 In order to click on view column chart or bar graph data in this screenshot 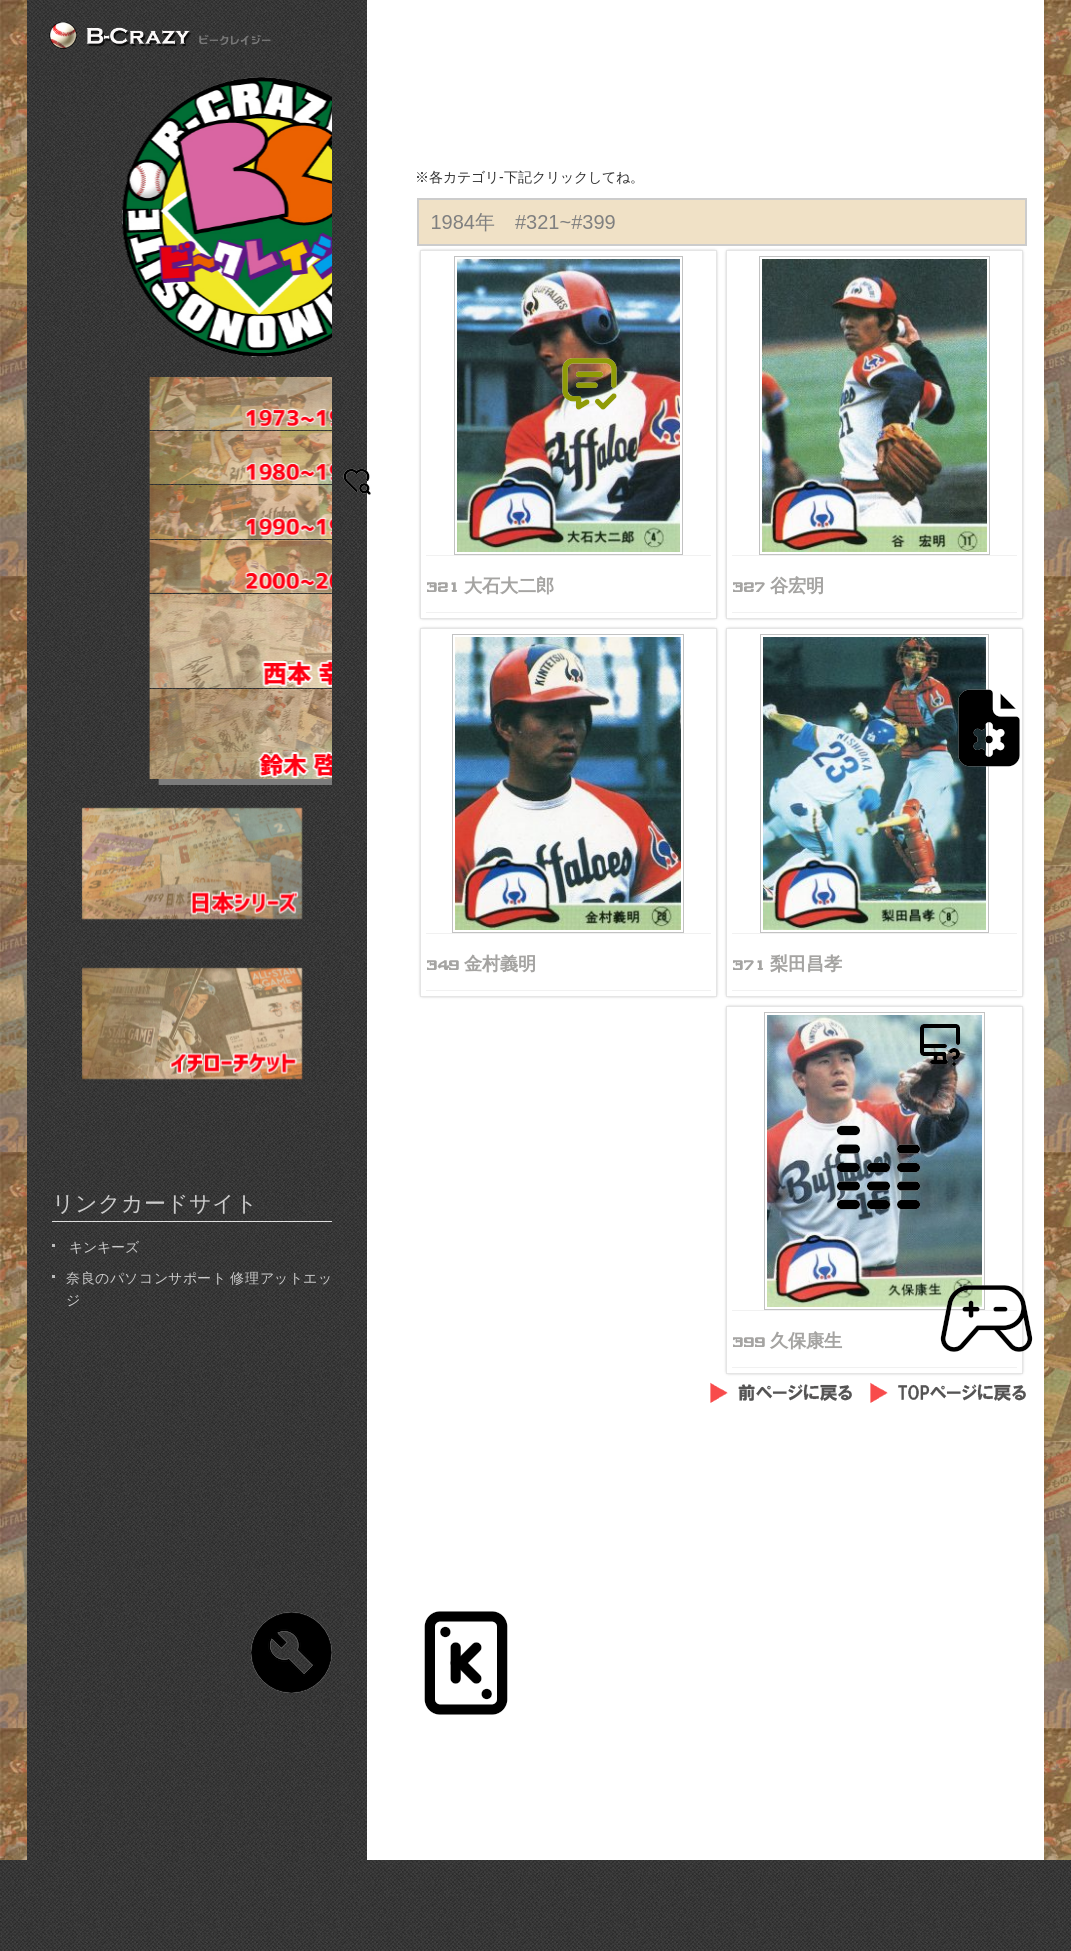, I will do `click(878, 1167)`.